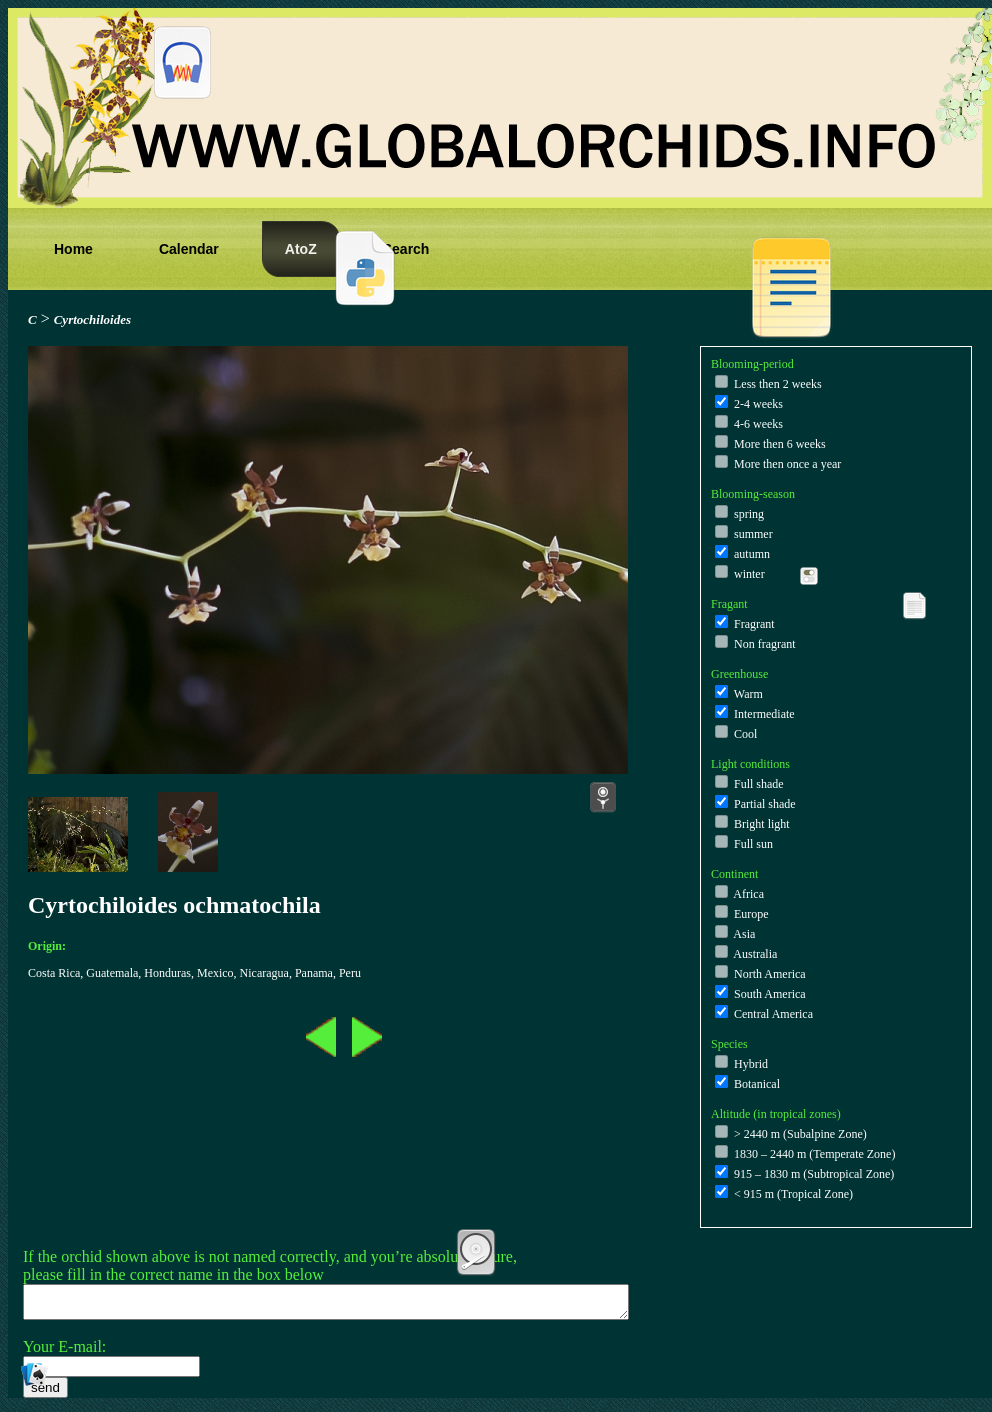 This screenshot has height=1412, width=992. Describe the element at coordinates (791, 287) in the screenshot. I see `open the notes app` at that location.